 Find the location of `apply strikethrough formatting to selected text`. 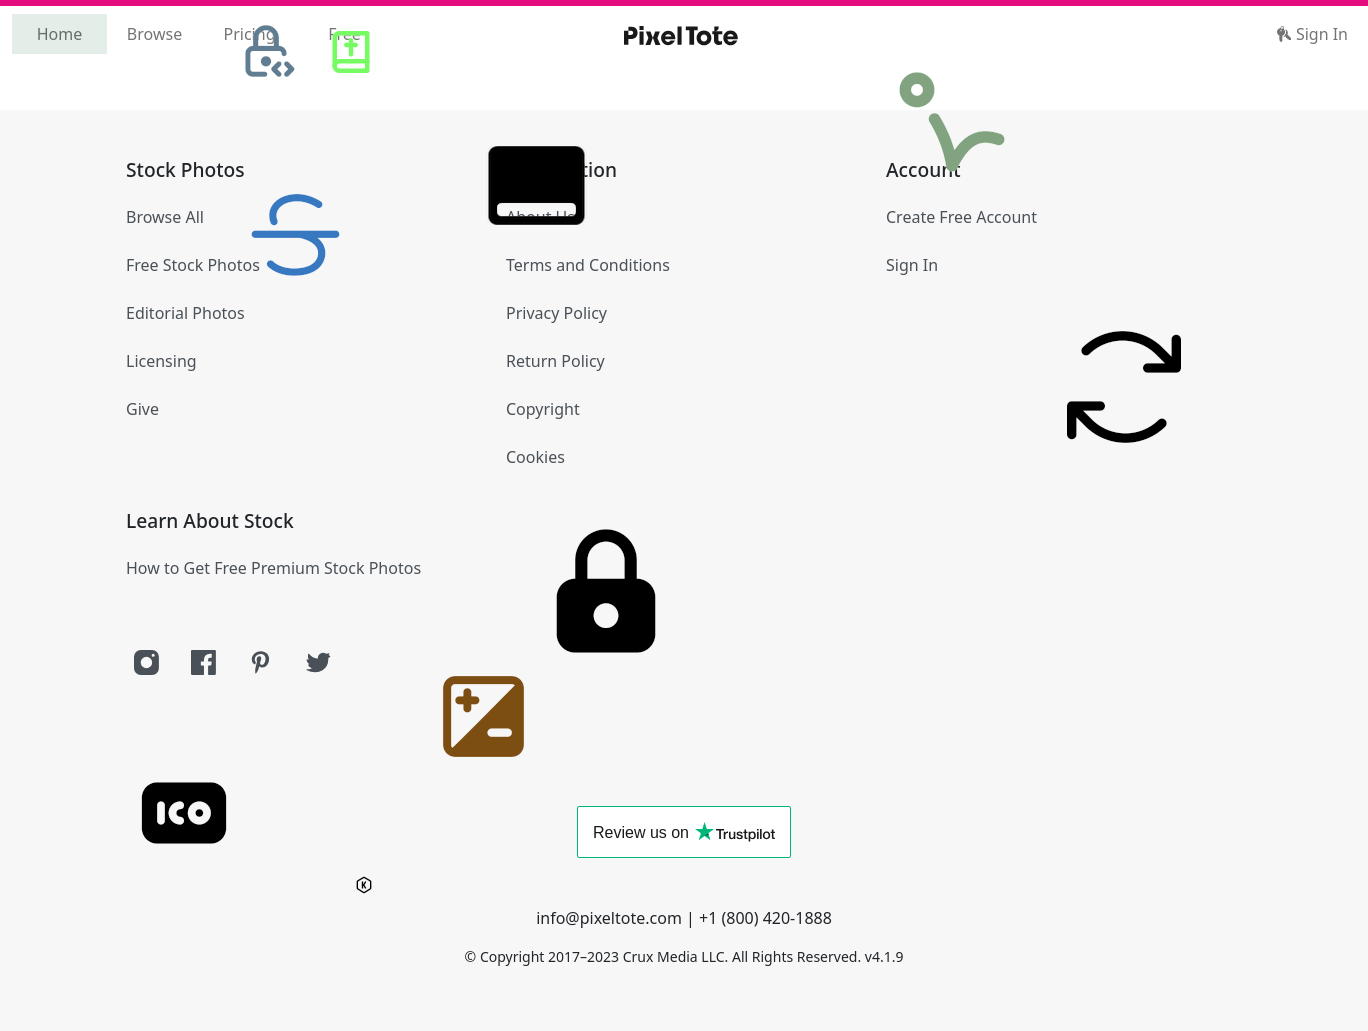

apply strikethrough formatting to selected text is located at coordinates (295, 235).